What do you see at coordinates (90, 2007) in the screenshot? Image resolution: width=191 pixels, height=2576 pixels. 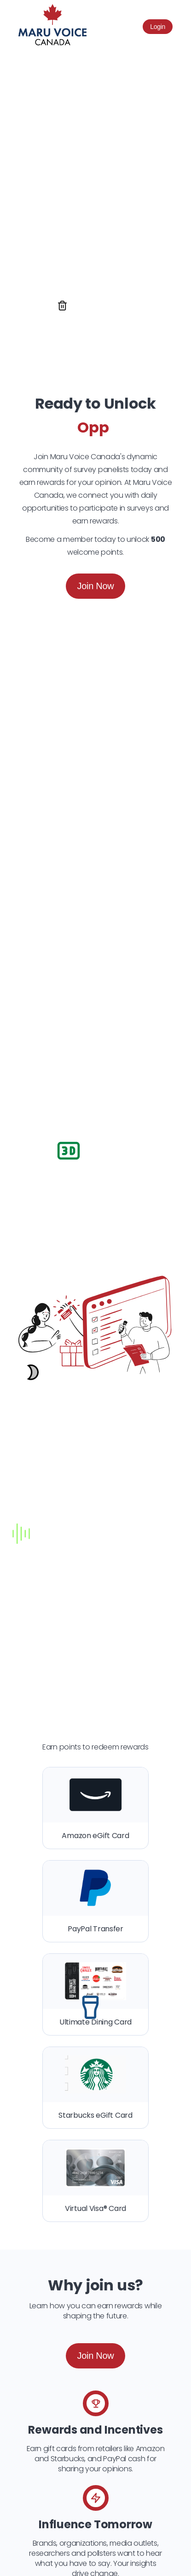 I see `browse nearby bars or pubs` at bounding box center [90, 2007].